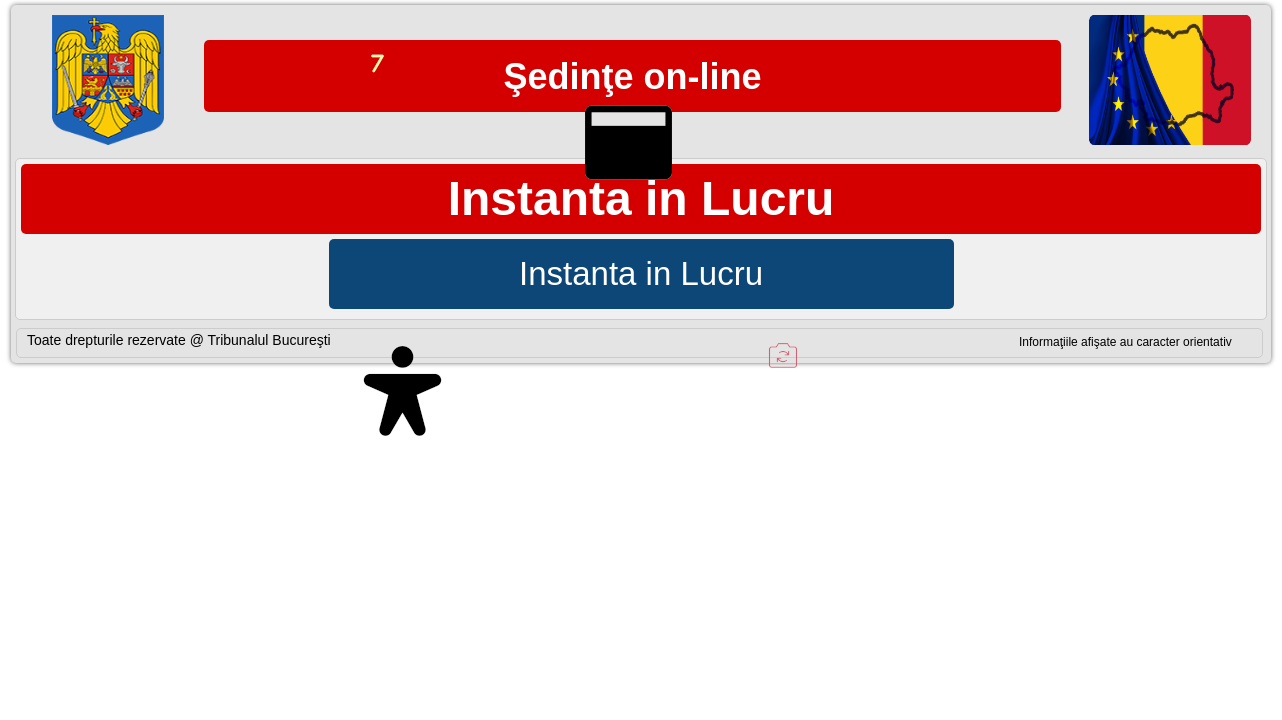  Describe the element at coordinates (377, 63) in the screenshot. I see `indicates the number seven in a list or count` at that location.